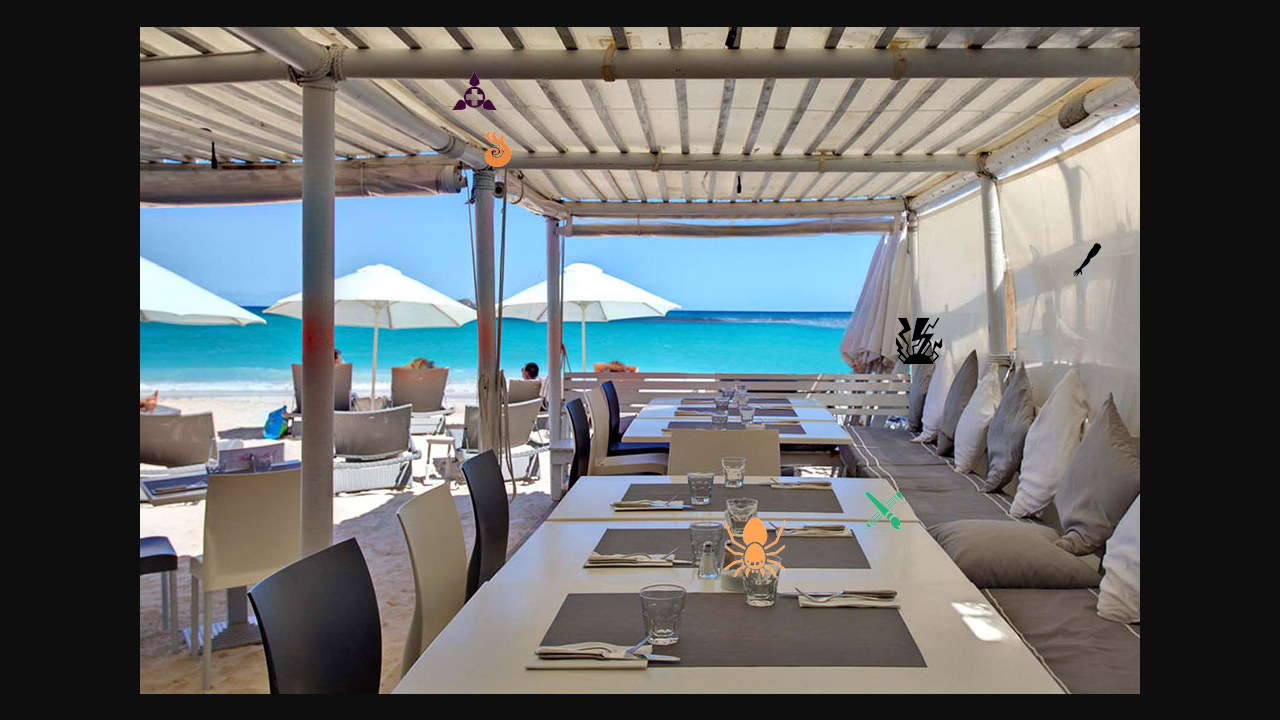  What do you see at coordinates (755, 547) in the screenshot?
I see `indicates spider or arachnid enemy type in game` at bounding box center [755, 547].